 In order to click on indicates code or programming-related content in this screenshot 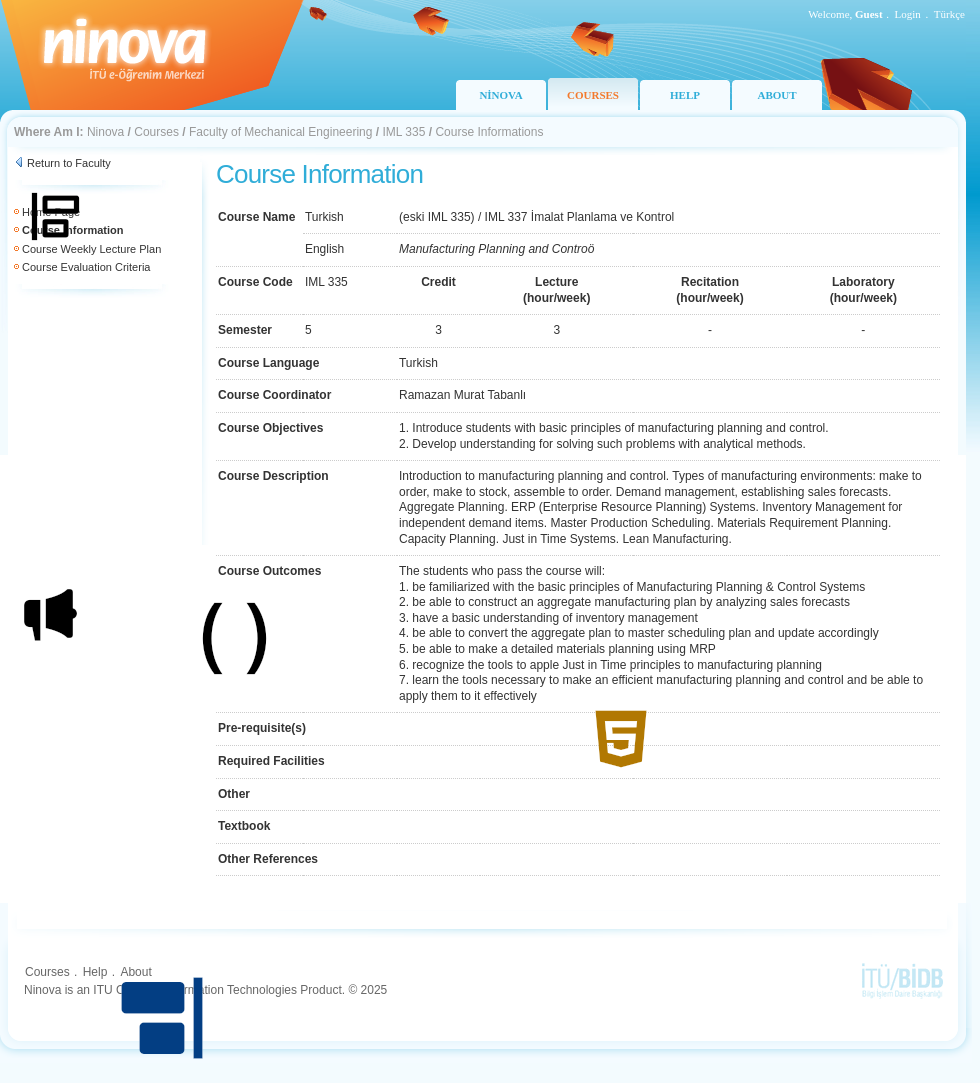, I will do `click(234, 638)`.